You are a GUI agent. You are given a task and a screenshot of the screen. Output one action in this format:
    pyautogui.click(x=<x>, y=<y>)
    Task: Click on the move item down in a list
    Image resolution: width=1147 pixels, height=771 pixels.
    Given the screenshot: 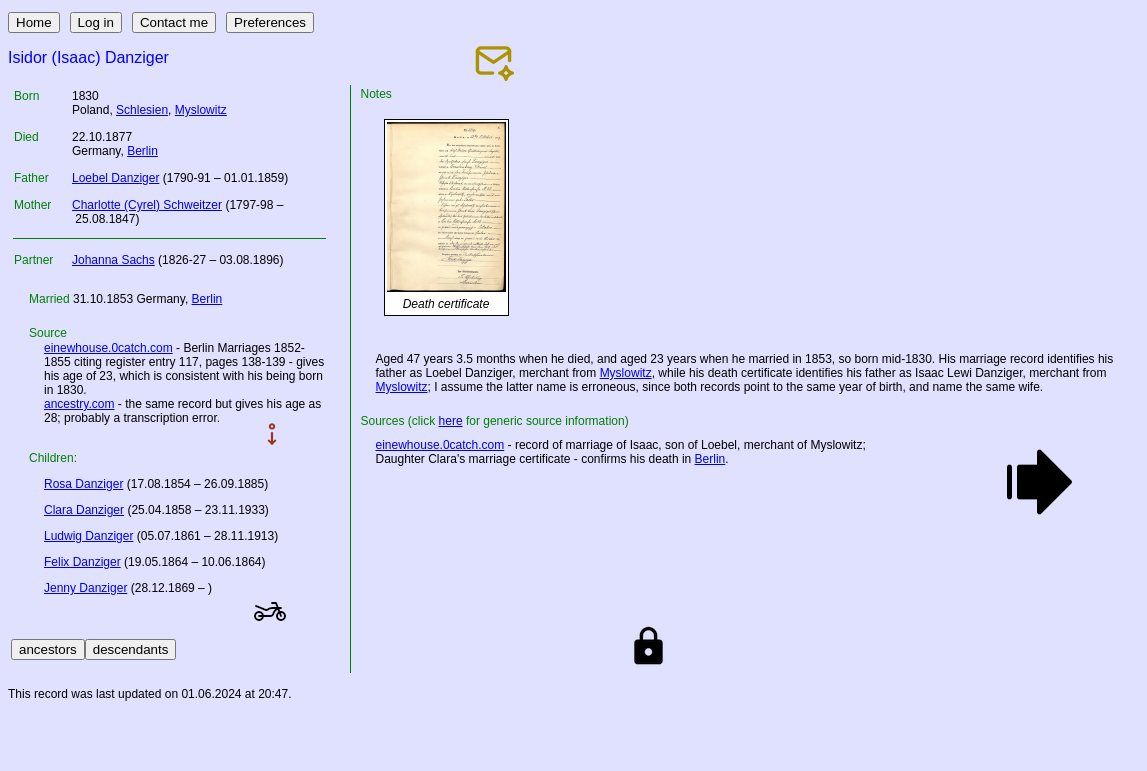 What is the action you would take?
    pyautogui.click(x=272, y=434)
    